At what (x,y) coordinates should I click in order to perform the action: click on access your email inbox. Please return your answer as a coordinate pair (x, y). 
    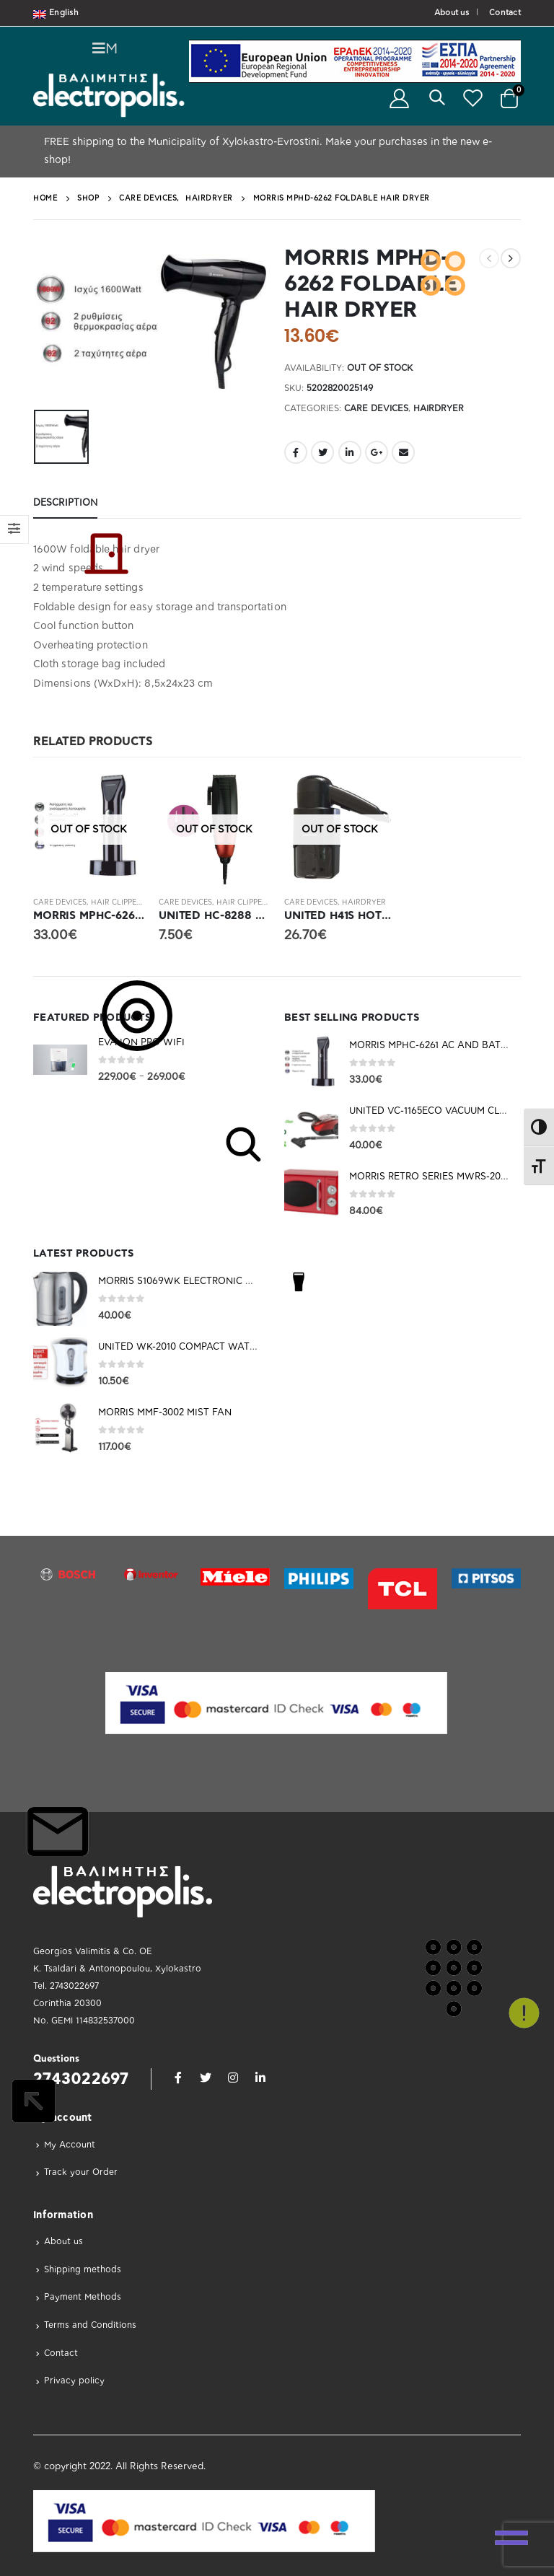
    Looking at the image, I should click on (58, 1832).